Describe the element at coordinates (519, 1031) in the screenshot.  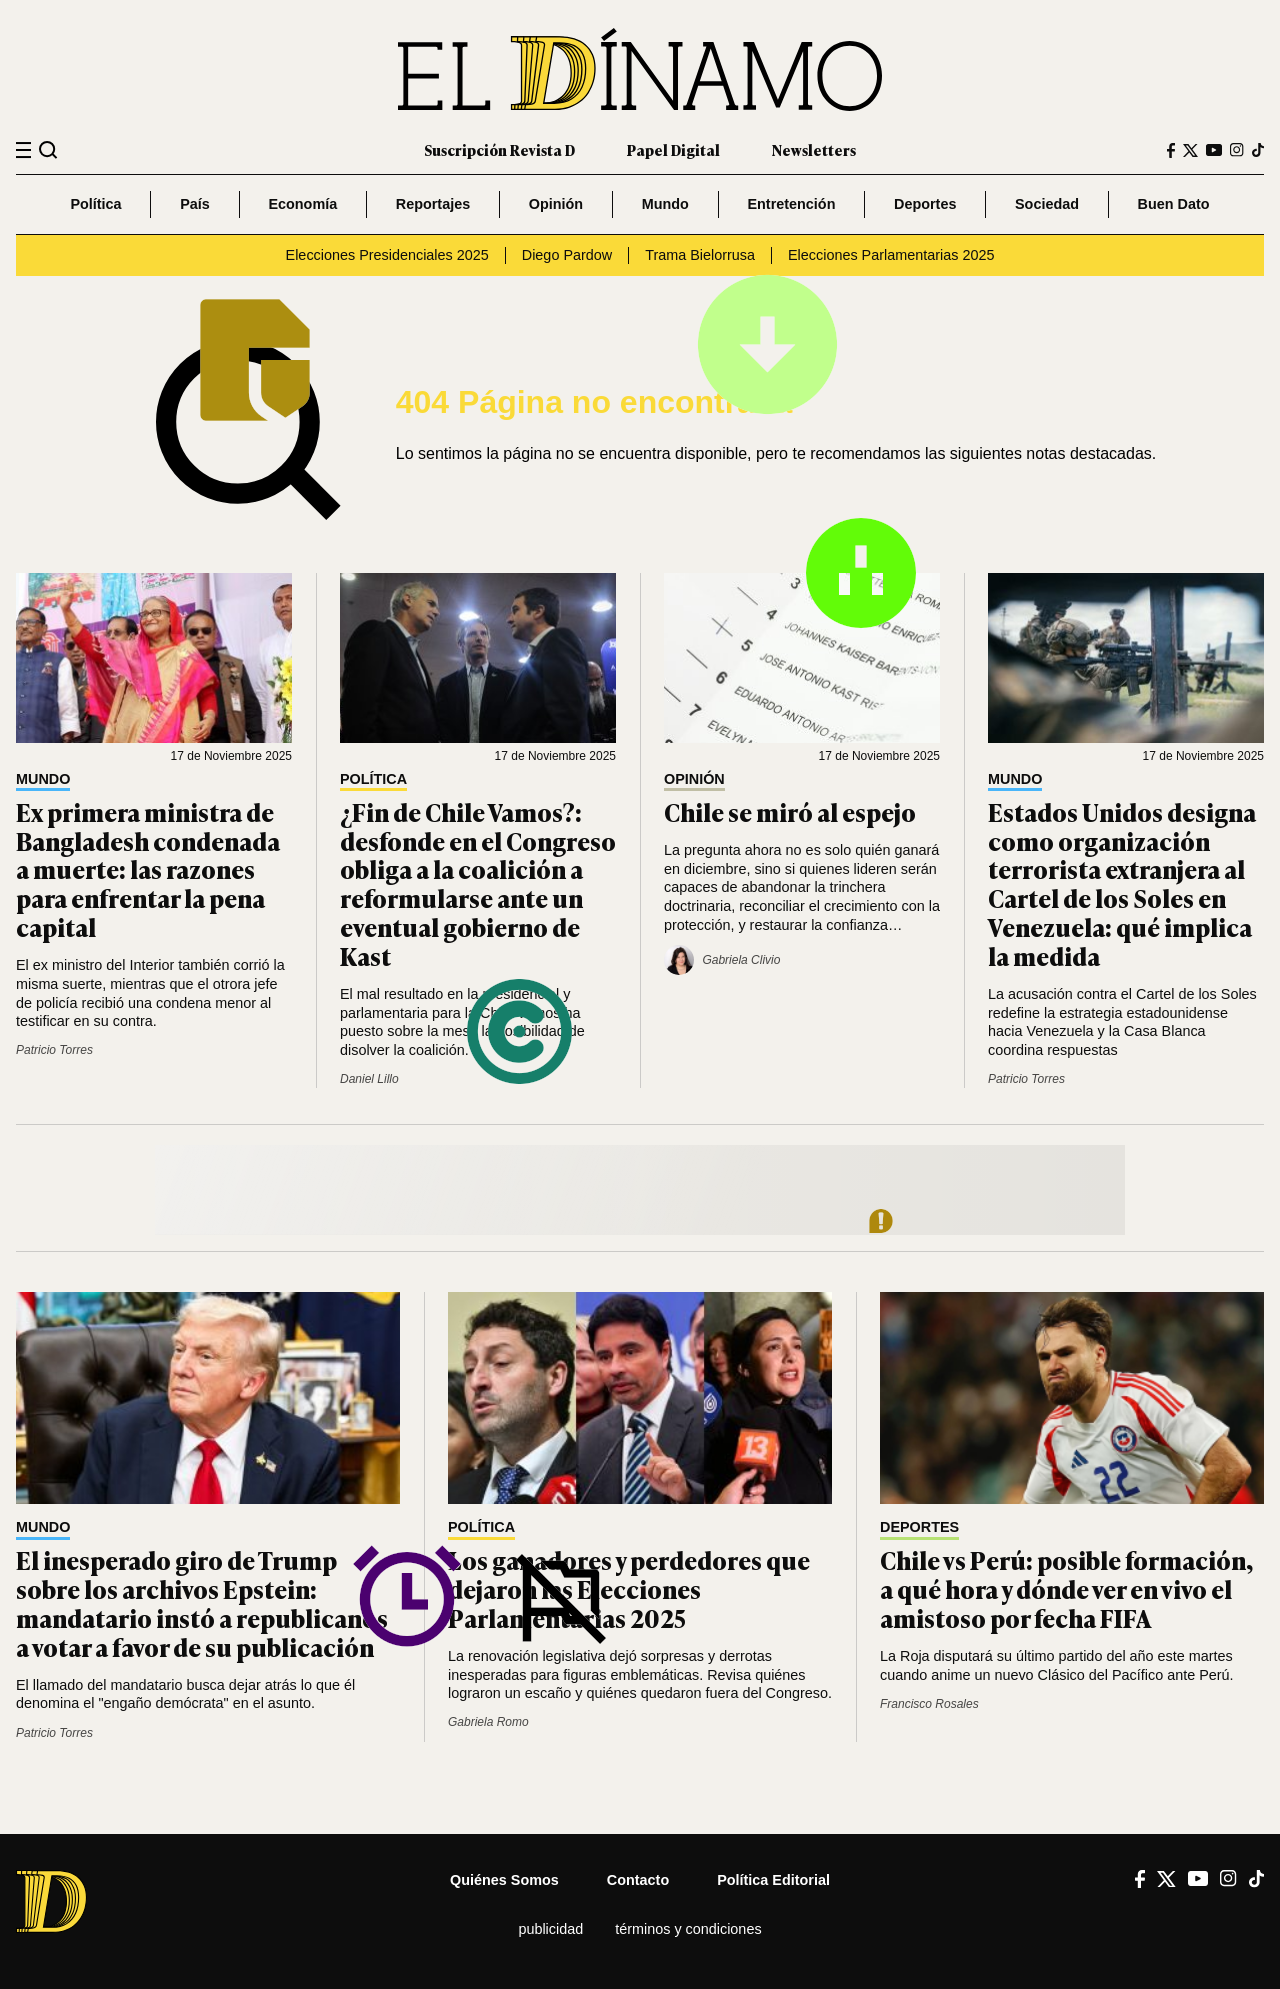
I see `open the Continente app or website` at that location.